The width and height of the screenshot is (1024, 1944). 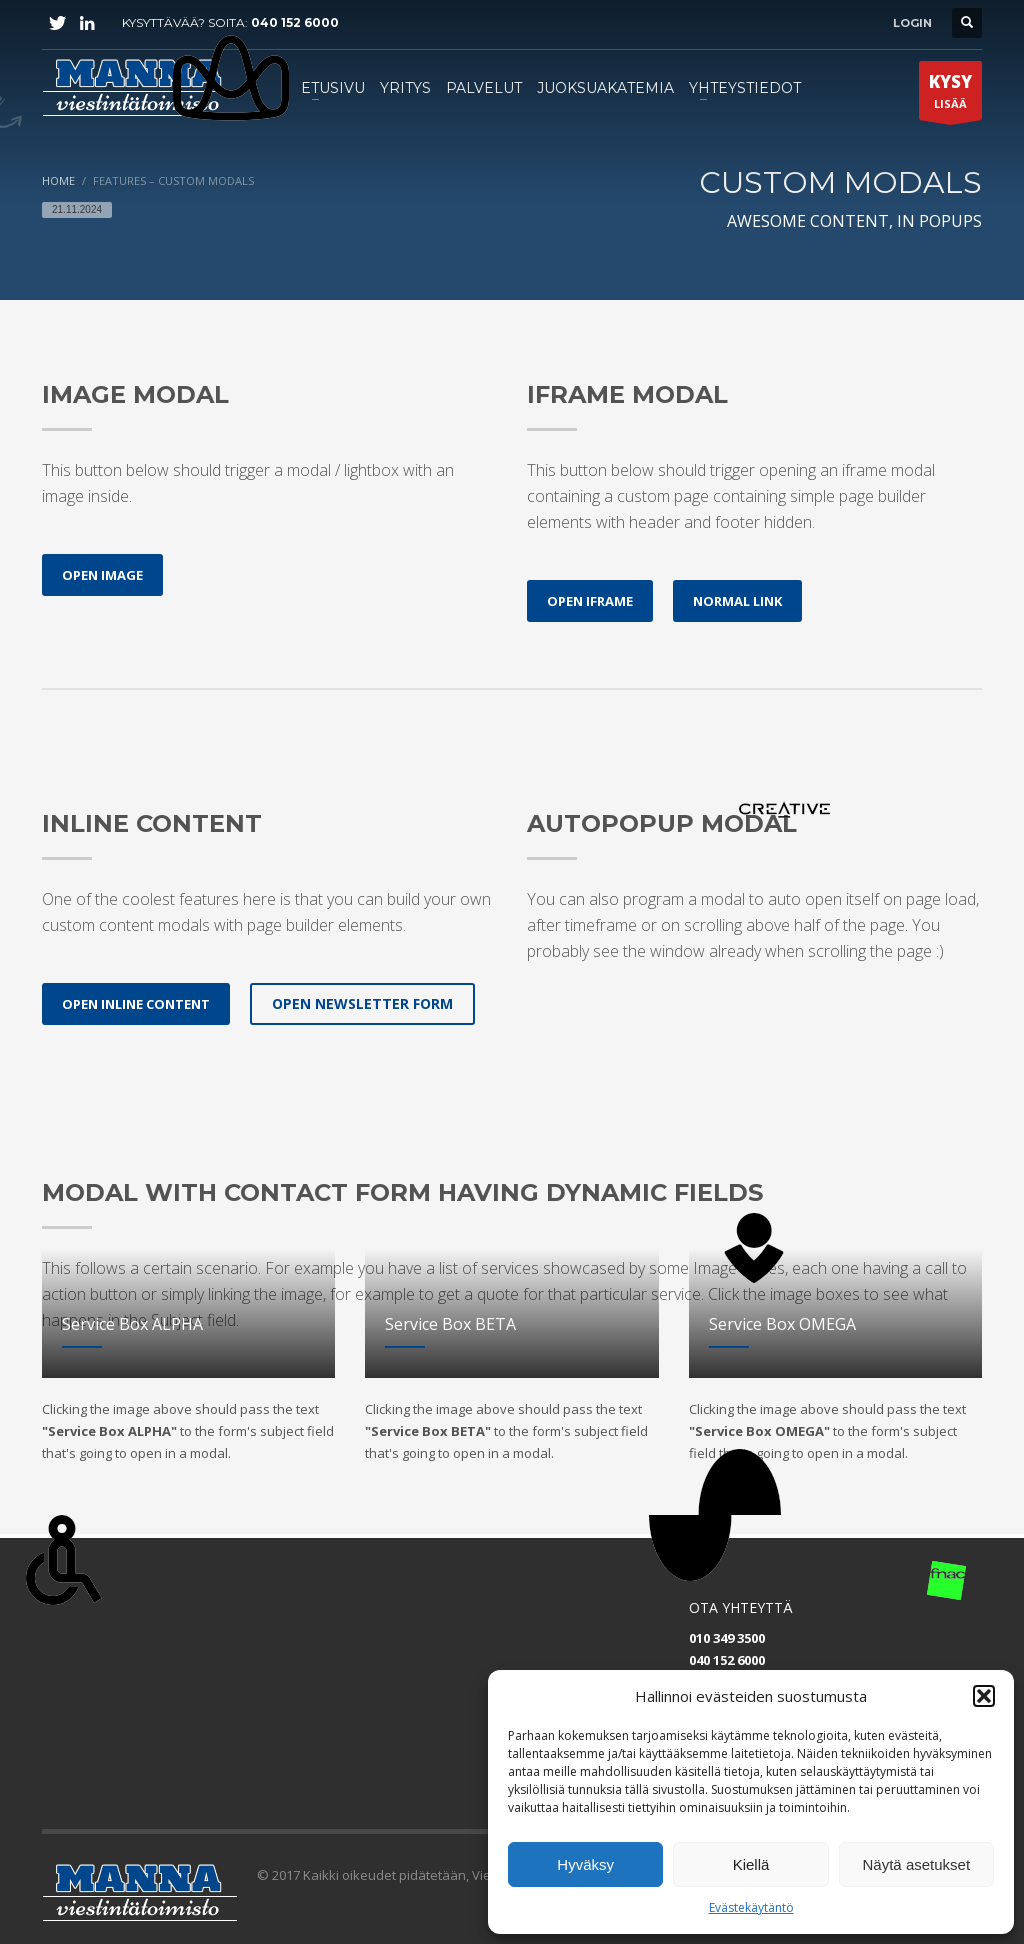 I want to click on opsgenie incident management platform logo, so click(x=754, y=1248).